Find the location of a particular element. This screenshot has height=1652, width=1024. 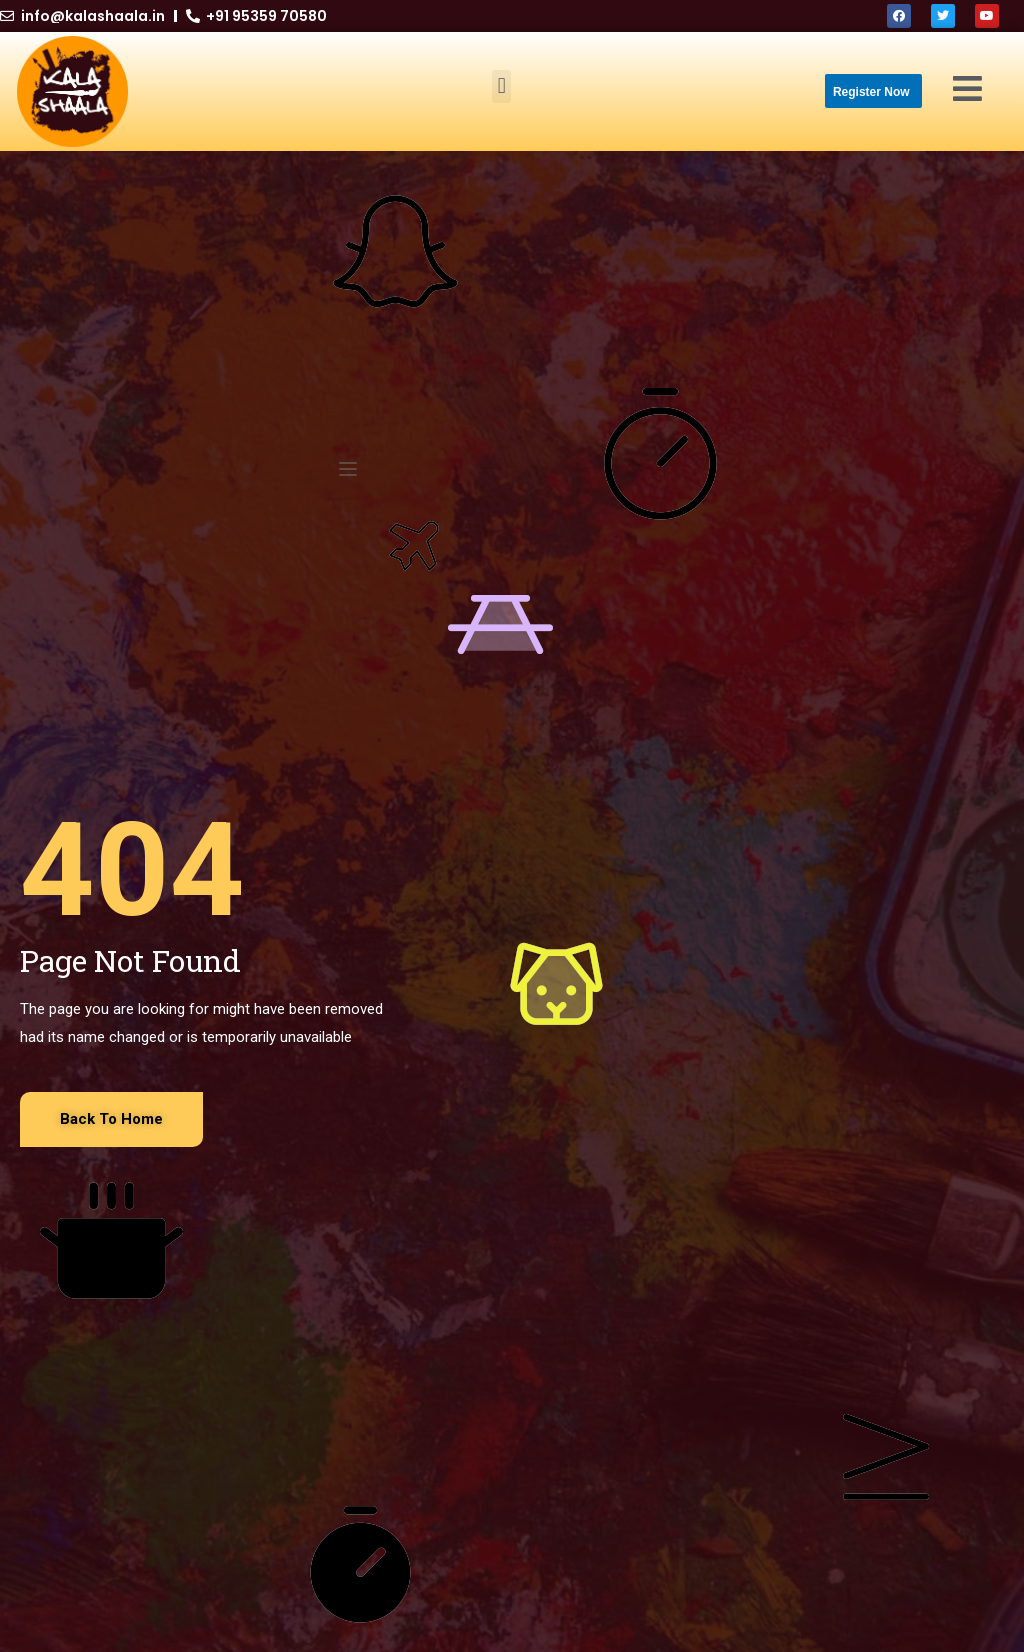

indicates a value is greater than or equal to a threshold is located at coordinates (884, 1459).